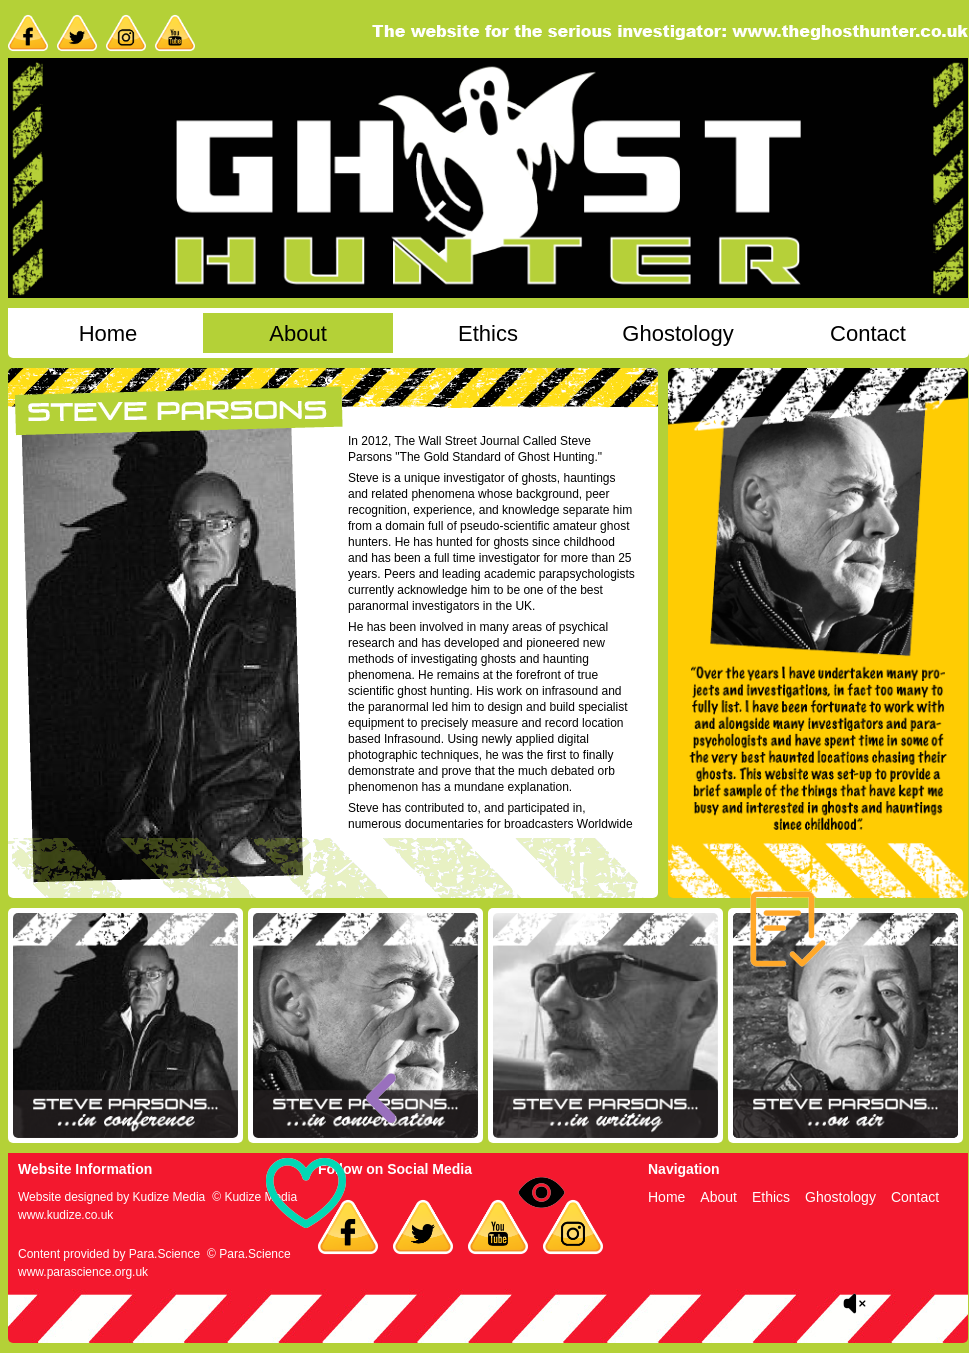 The height and width of the screenshot is (1353, 969). What do you see at coordinates (306, 1193) in the screenshot?
I see `like or favorite an item` at bounding box center [306, 1193].